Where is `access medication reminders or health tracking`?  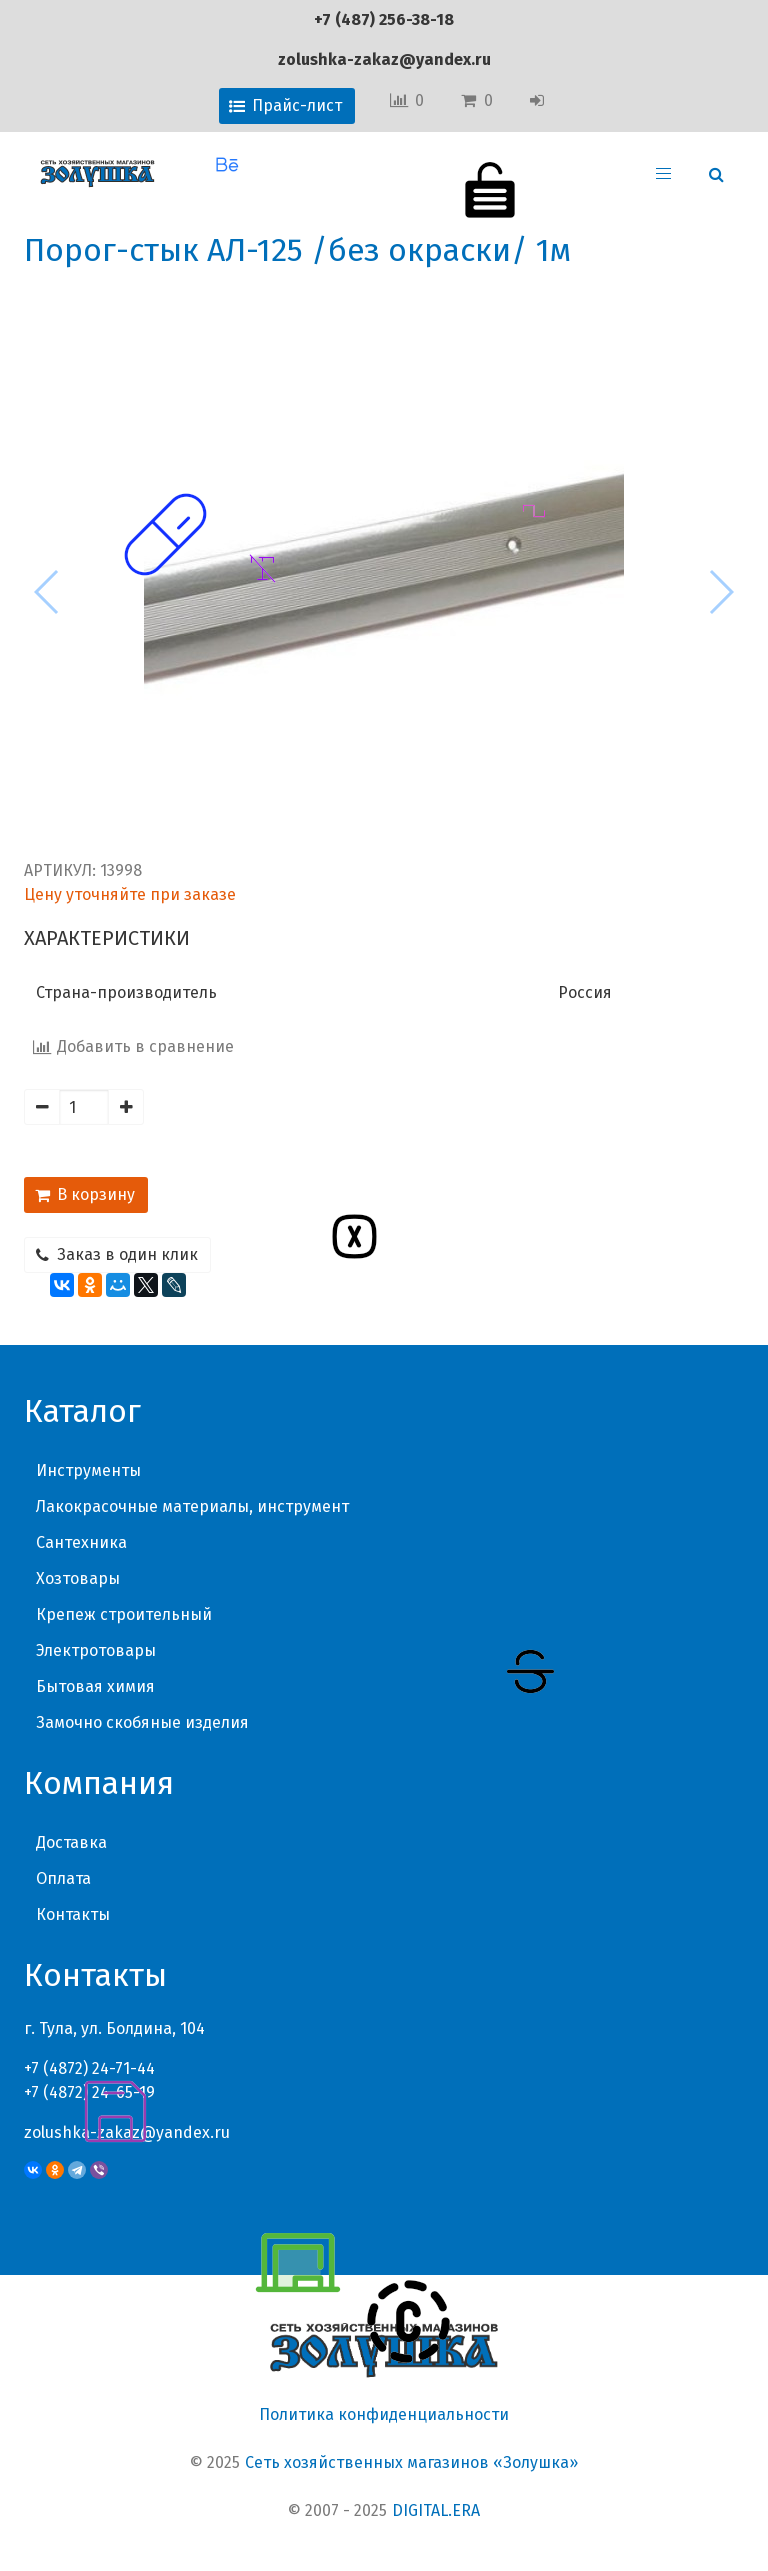
access medication reminders or health tracking is located at coordinates (165, 534).